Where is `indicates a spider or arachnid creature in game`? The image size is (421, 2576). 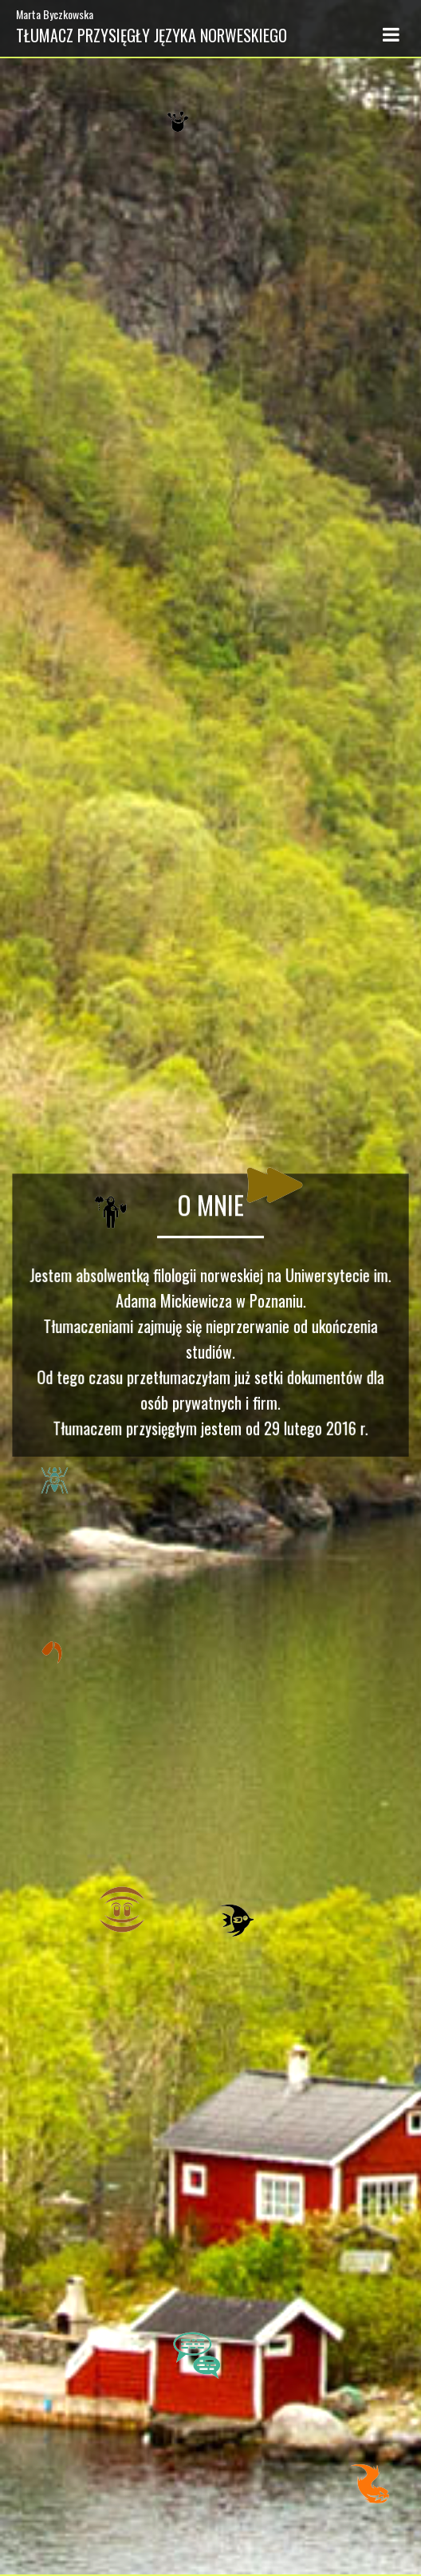
indicates a spider or arachnid creature in game is located at coordinates (54, 1480).